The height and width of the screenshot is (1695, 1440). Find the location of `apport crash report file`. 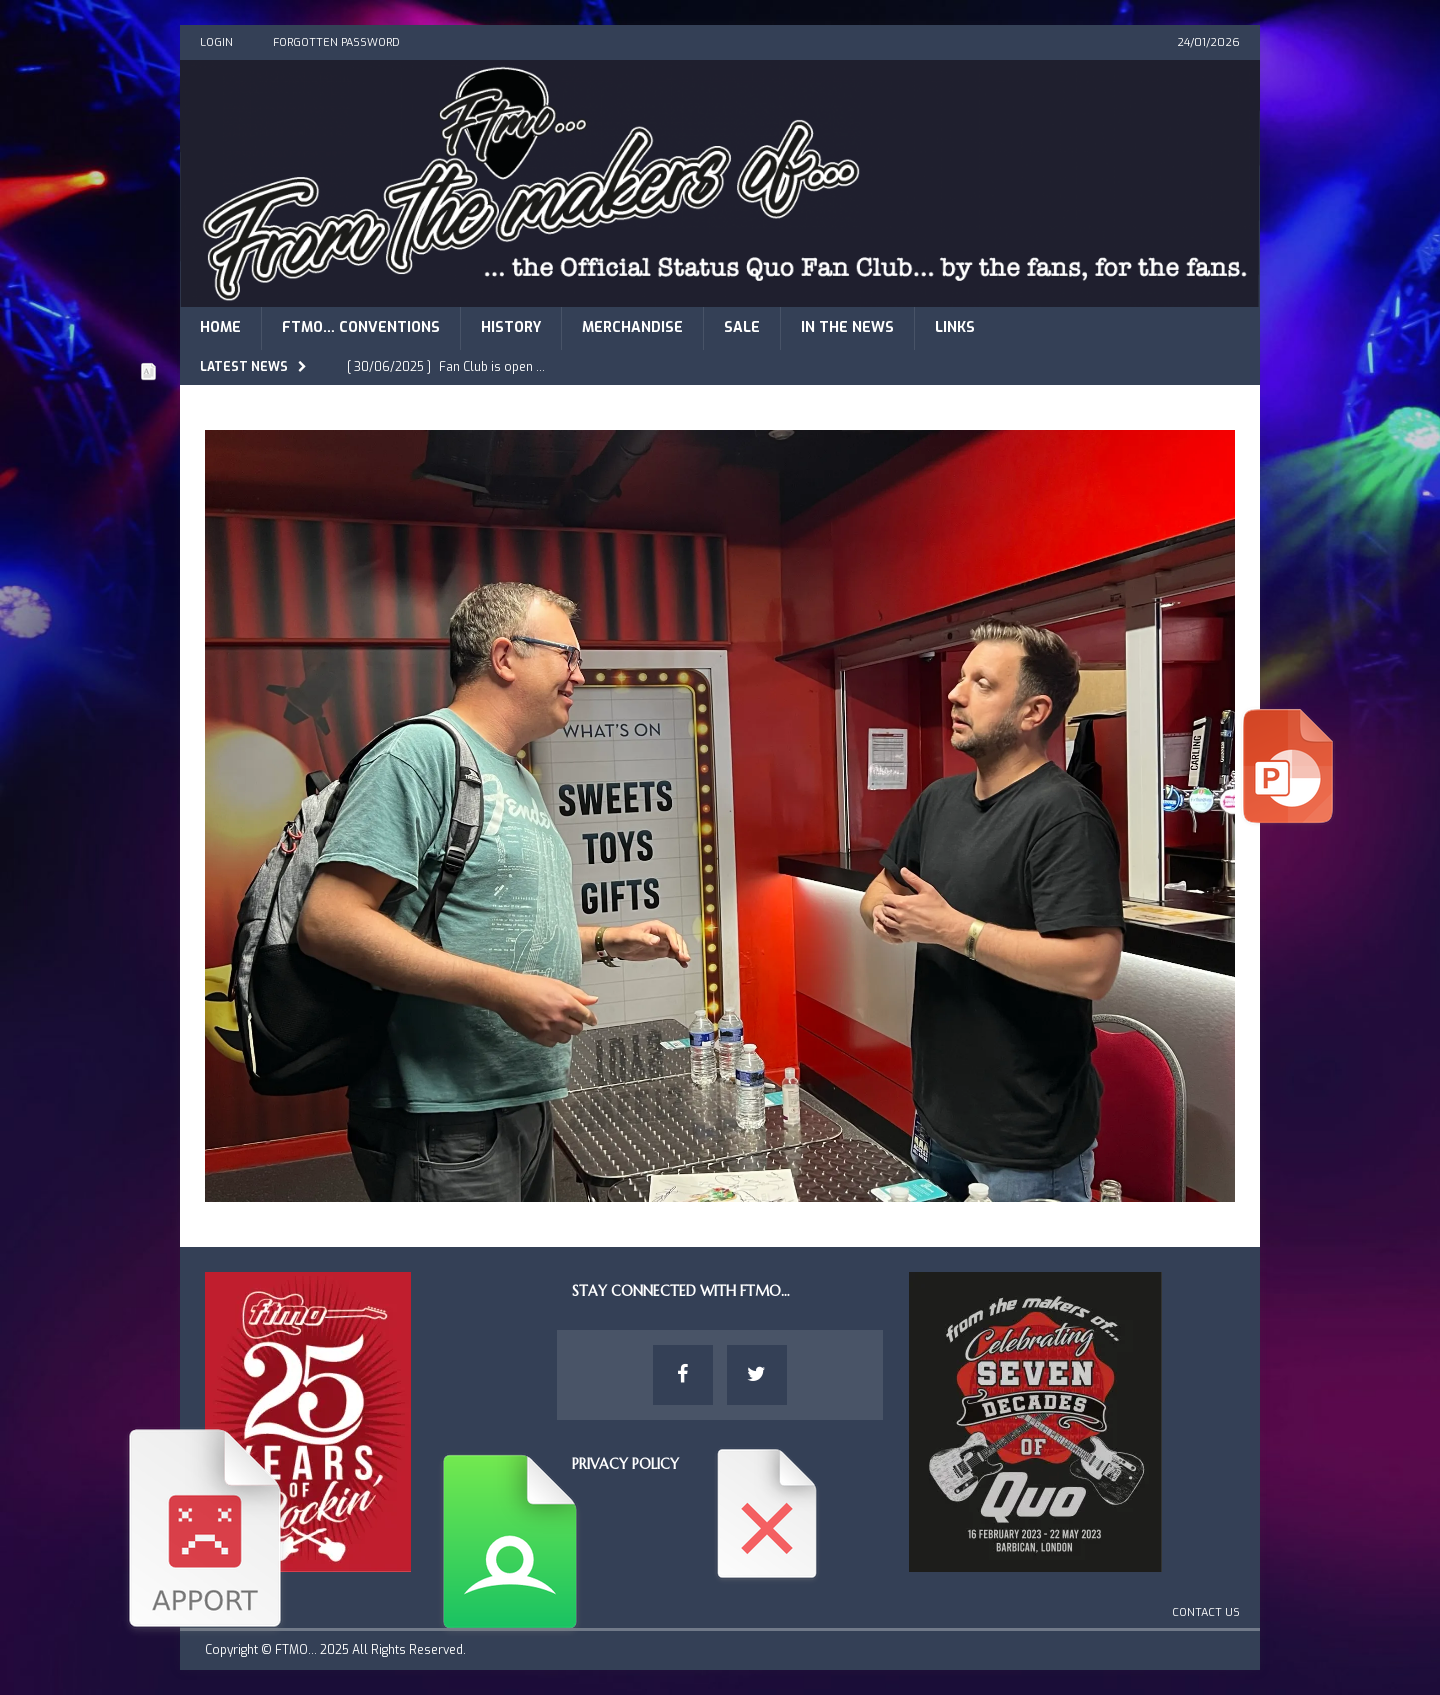

apport crash report file is located at coordinates (205, 1532).